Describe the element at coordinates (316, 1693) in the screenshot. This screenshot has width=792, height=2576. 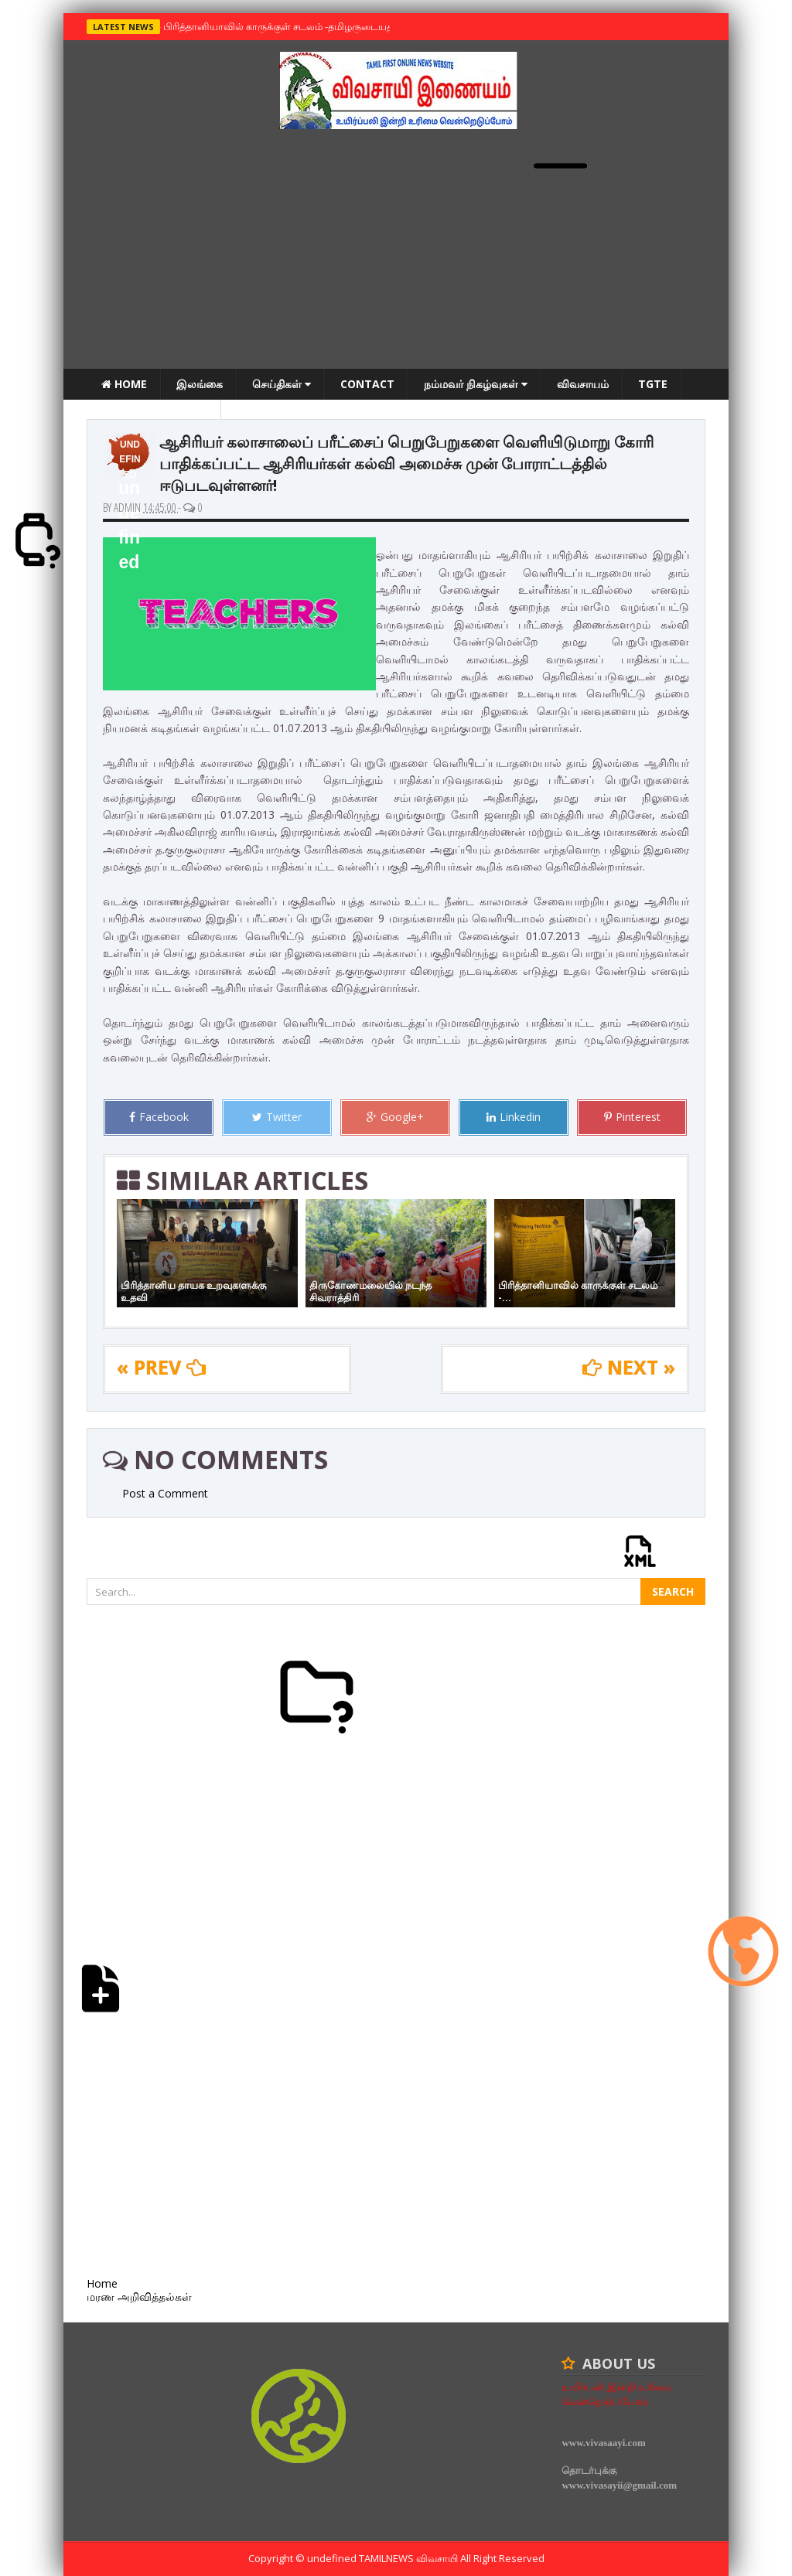
I see `unknown or unidentified folder` at that location.